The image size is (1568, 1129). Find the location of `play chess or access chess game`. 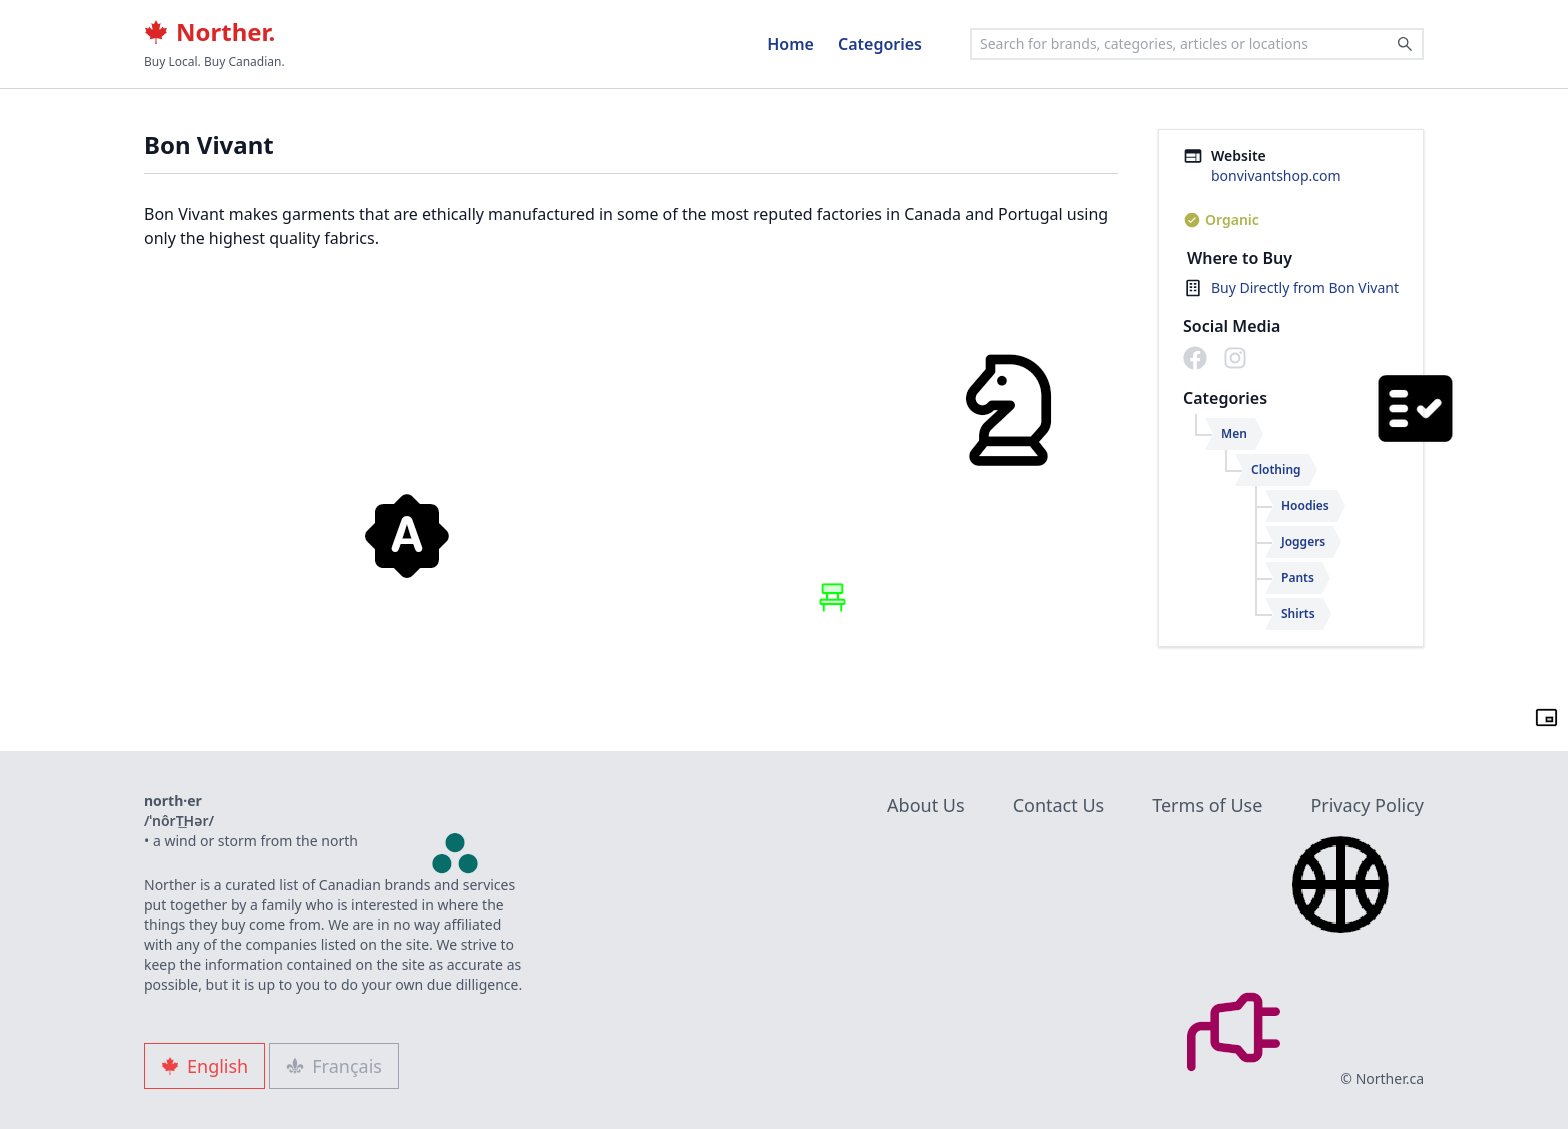

play chess or access chess game is located at coordinates (1008, 413).